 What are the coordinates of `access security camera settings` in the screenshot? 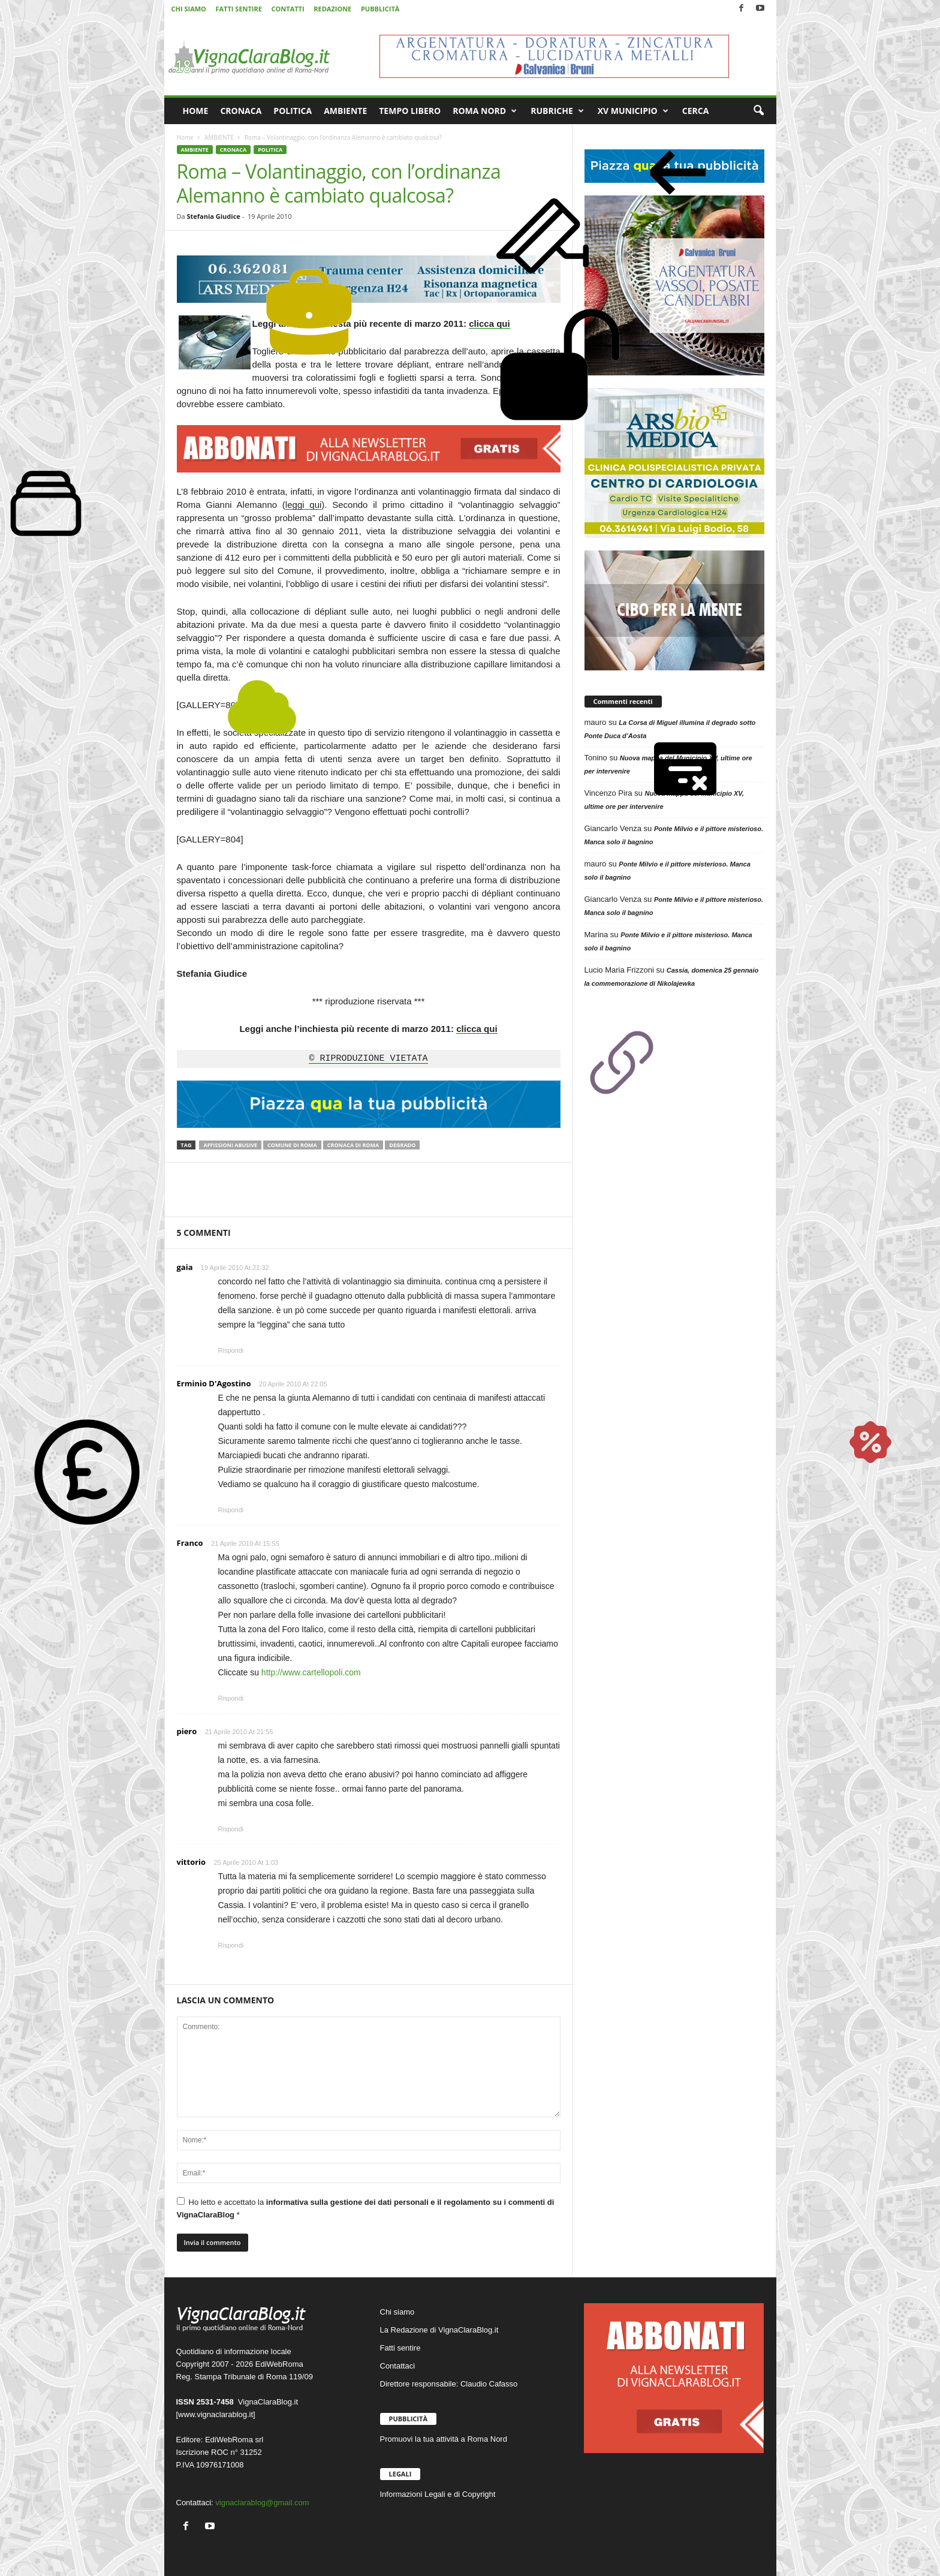 It's located at (543, 242).